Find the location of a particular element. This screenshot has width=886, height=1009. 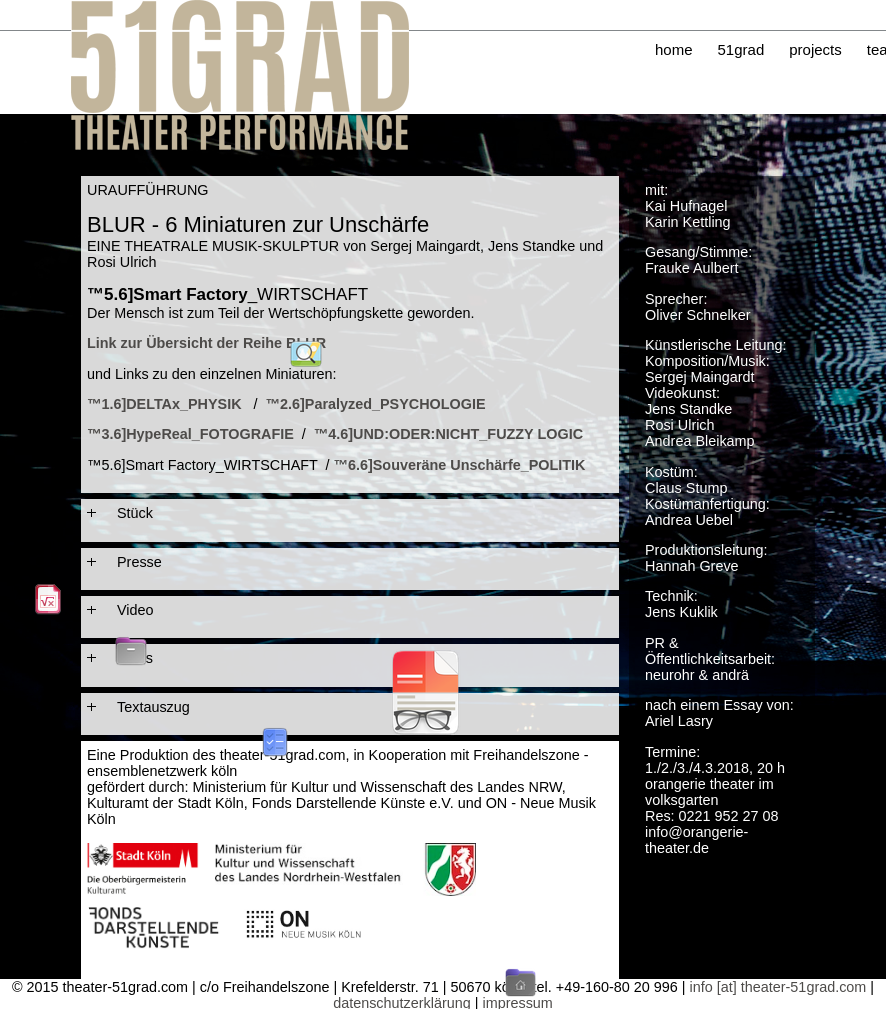

open the file manager application is located at coordinates (131, 651).